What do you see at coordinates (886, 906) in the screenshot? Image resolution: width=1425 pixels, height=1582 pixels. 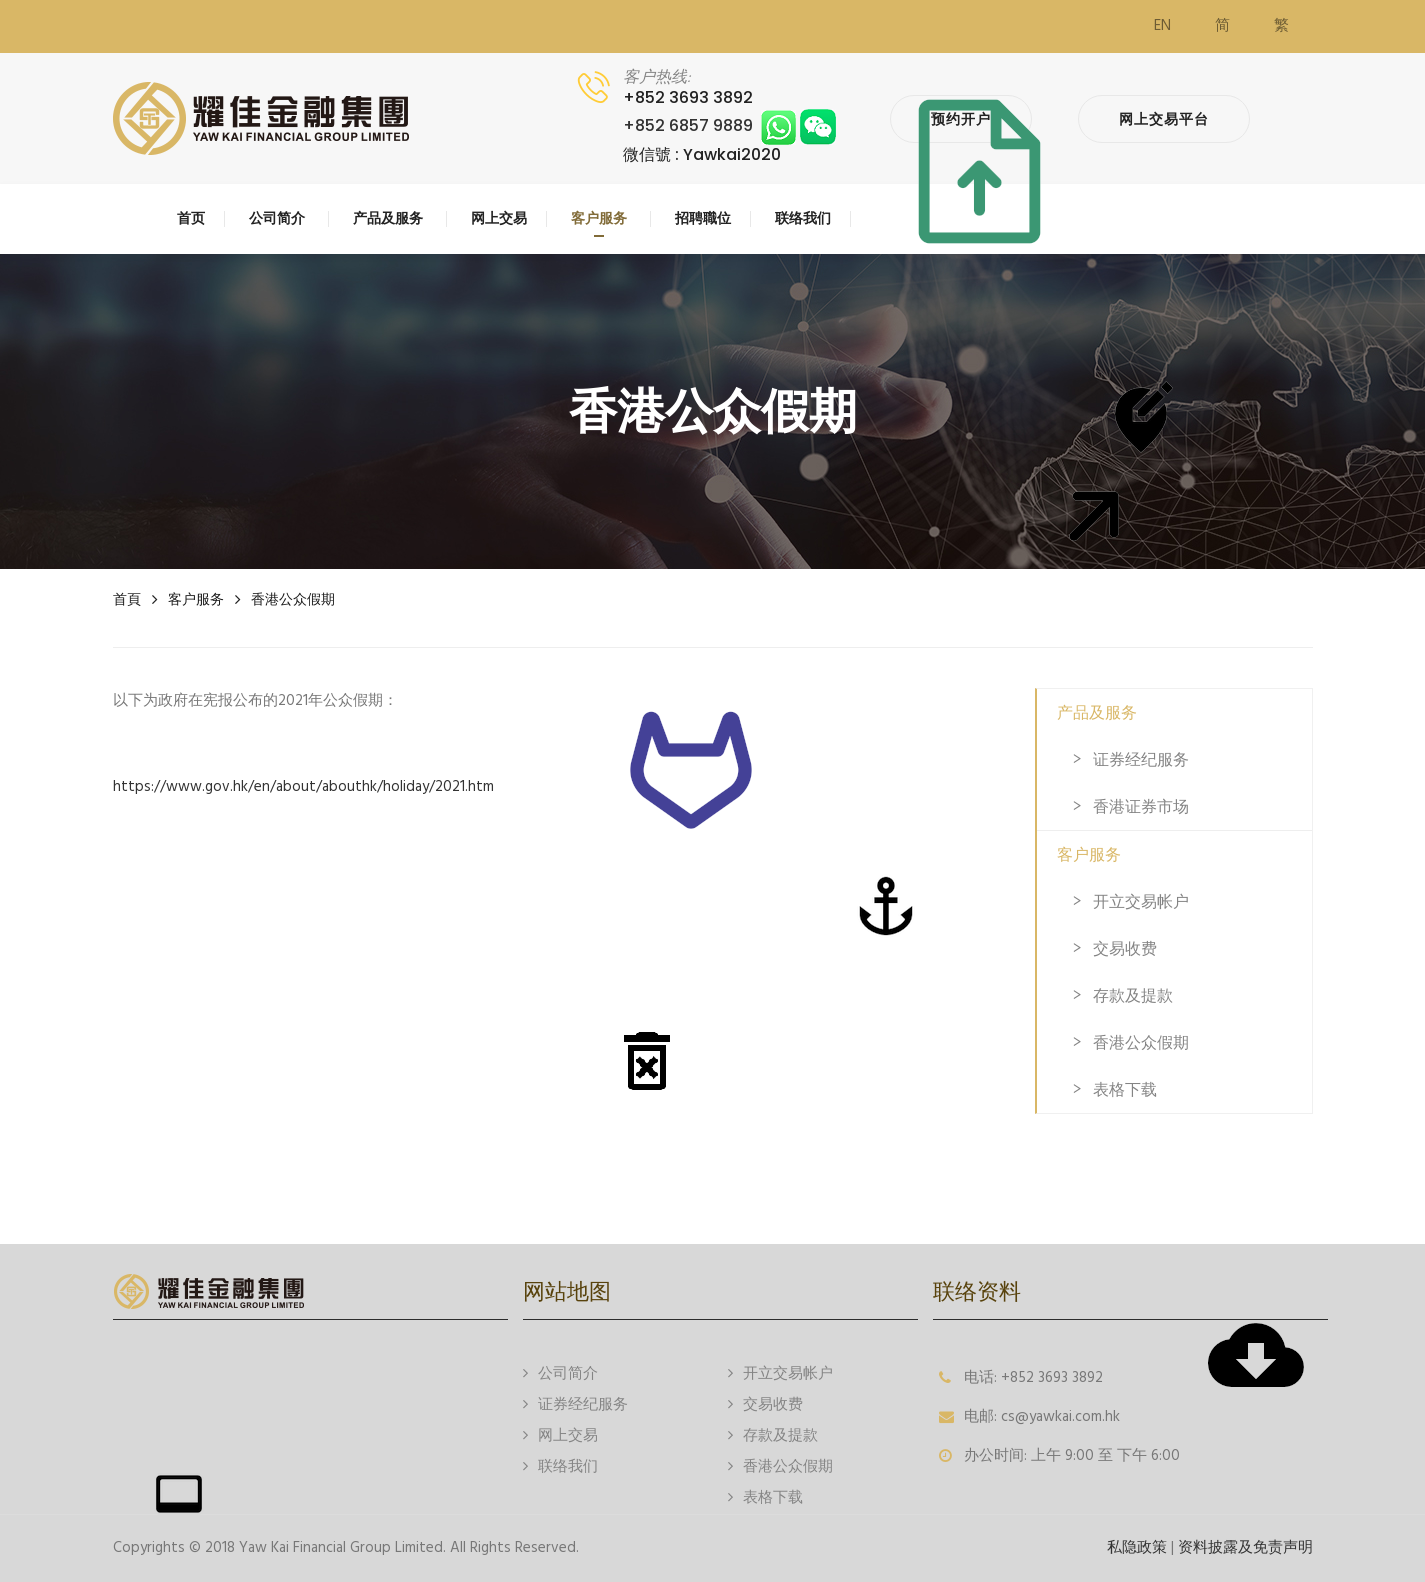 I see `anchor a position or element in place` at bounding box center [886, 906].